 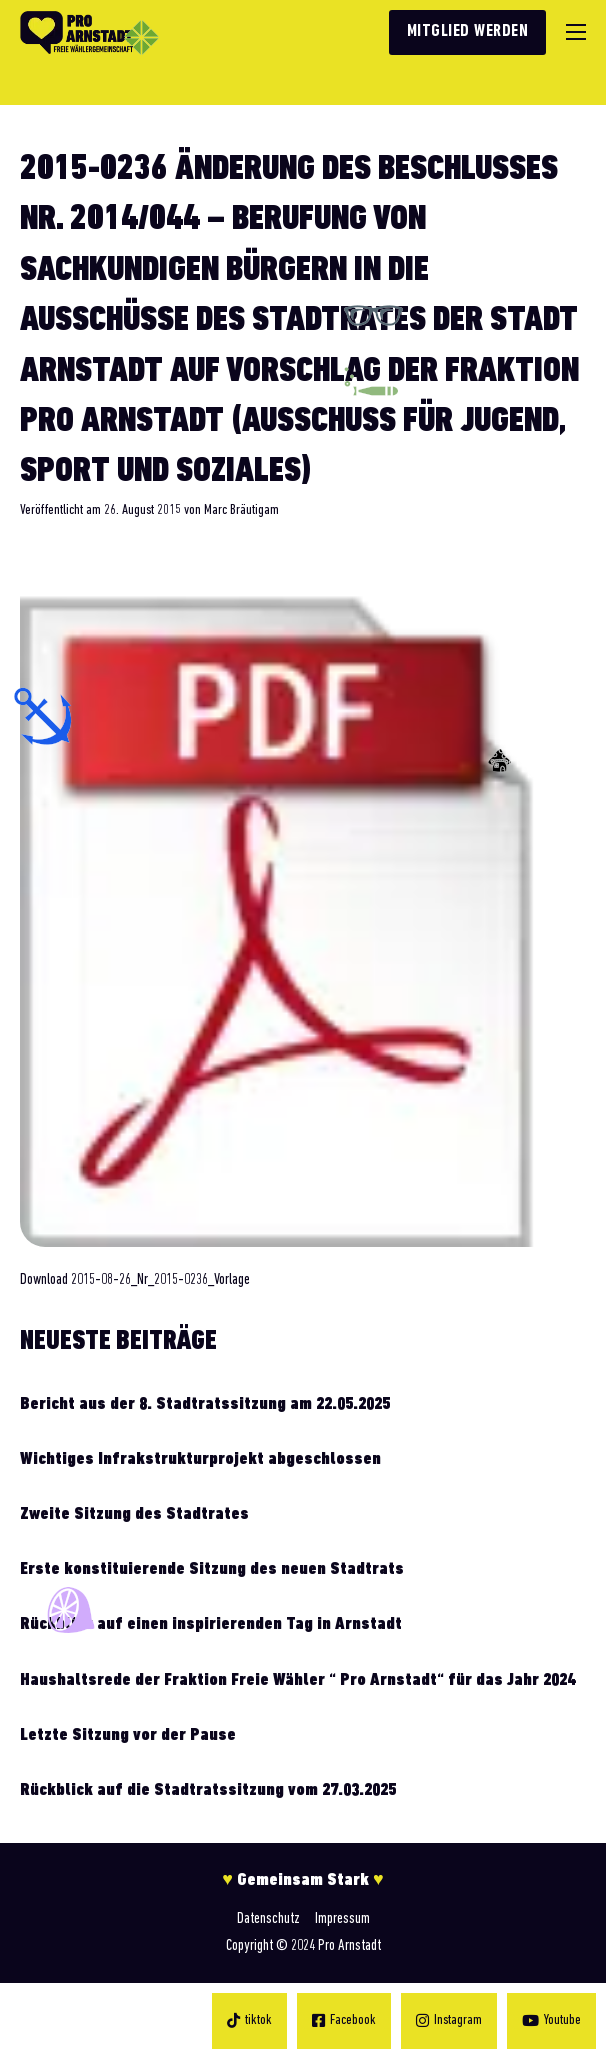 I want to click on access fairy tale or fantasy-themed game content, so click(x=499, y=760).